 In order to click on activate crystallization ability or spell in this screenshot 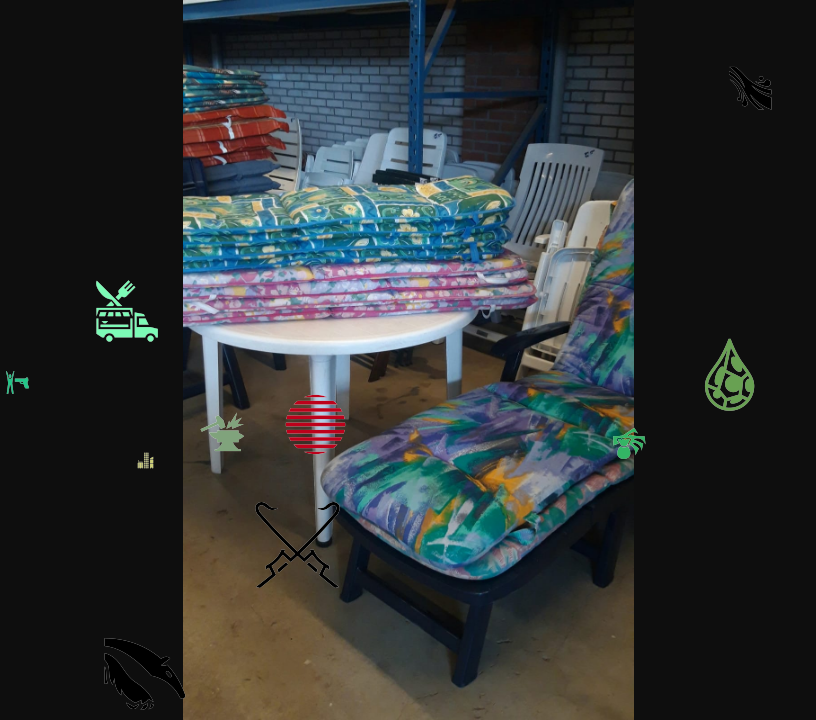, I will do `click(730, 373)`.